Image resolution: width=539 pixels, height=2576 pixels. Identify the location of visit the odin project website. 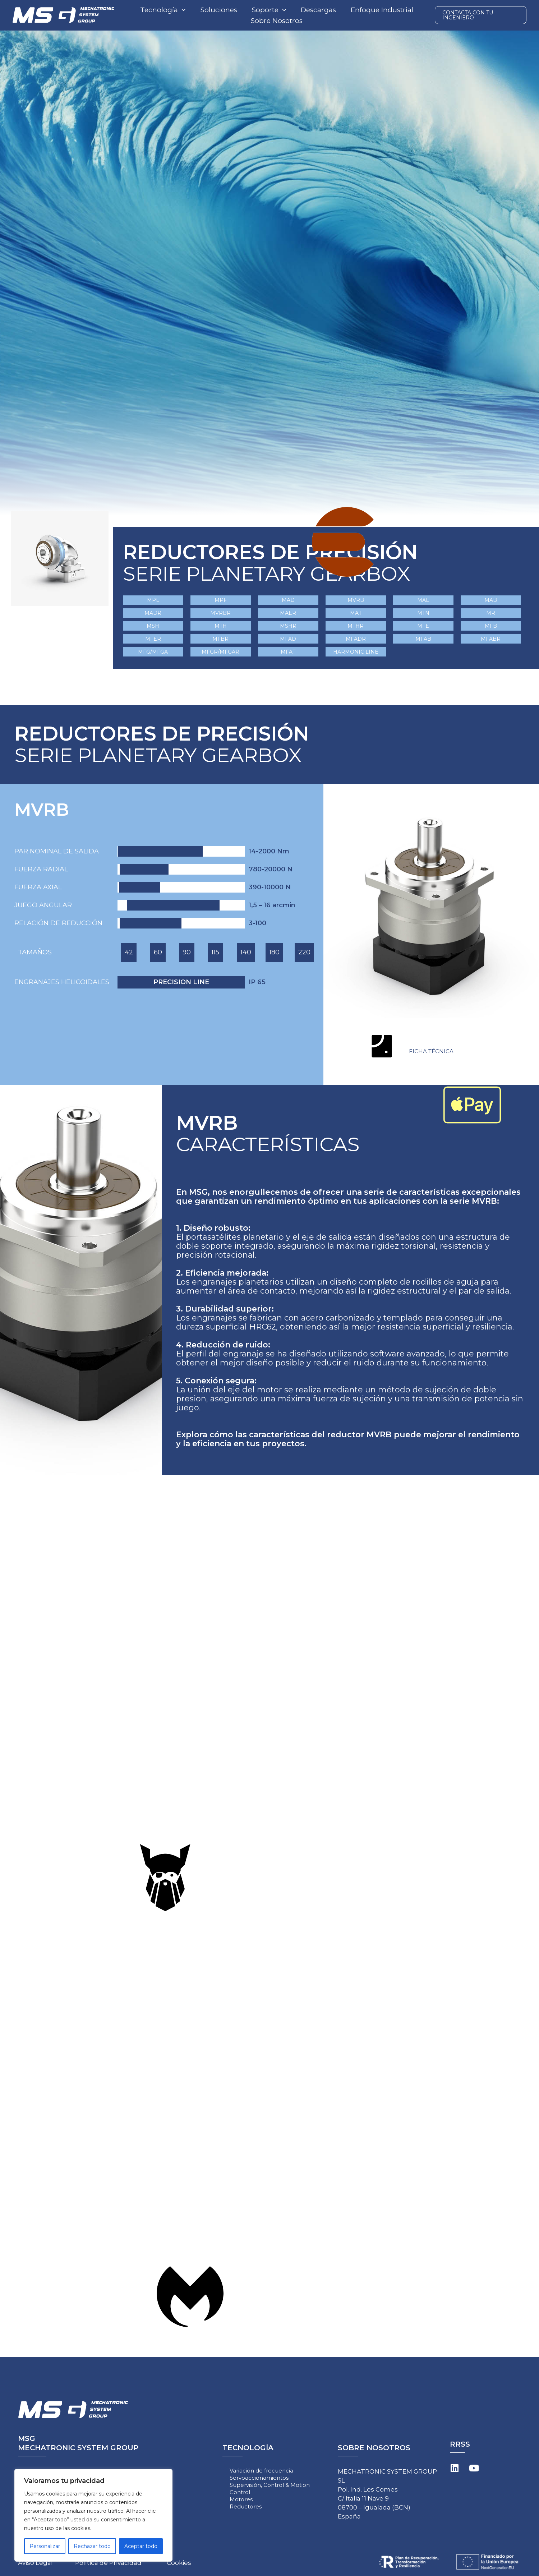
(165, 1877).